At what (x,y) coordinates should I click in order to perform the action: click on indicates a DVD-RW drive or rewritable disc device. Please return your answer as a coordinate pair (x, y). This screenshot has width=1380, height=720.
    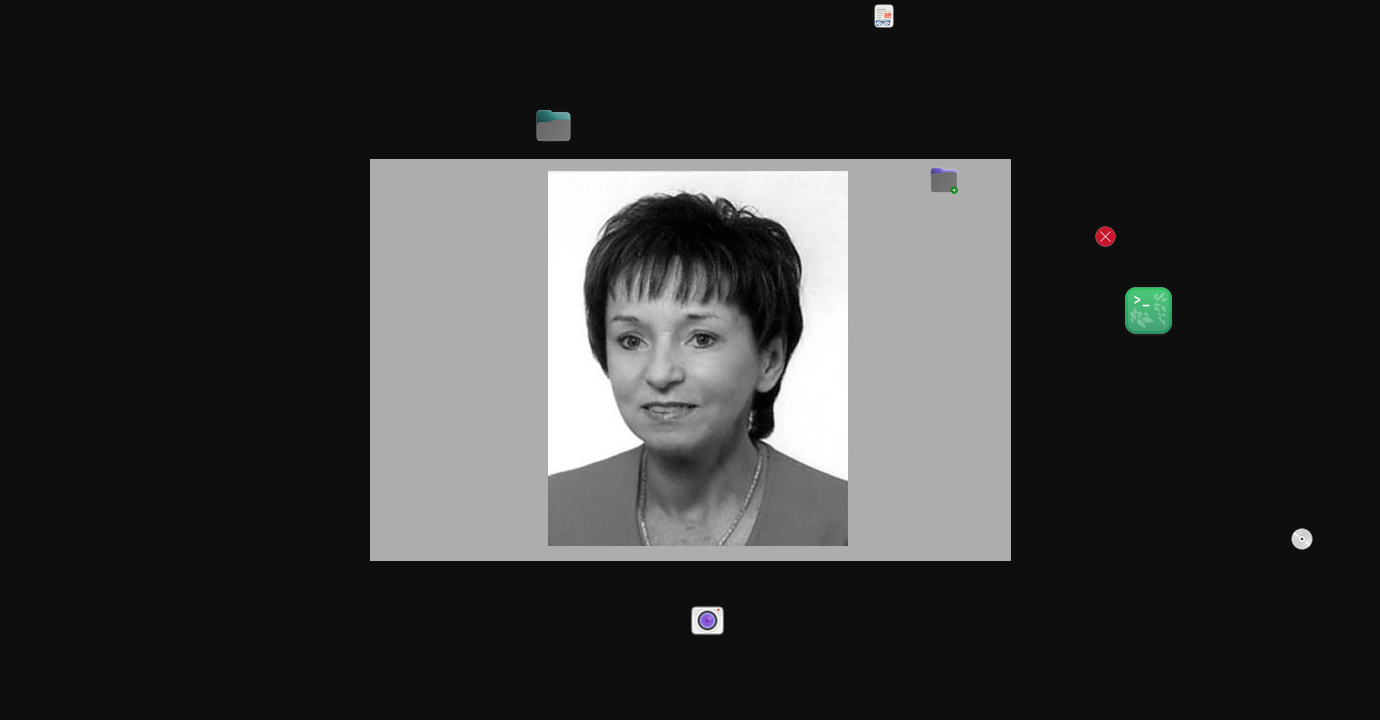
    Looking at the image, I should click on (1302, 539).